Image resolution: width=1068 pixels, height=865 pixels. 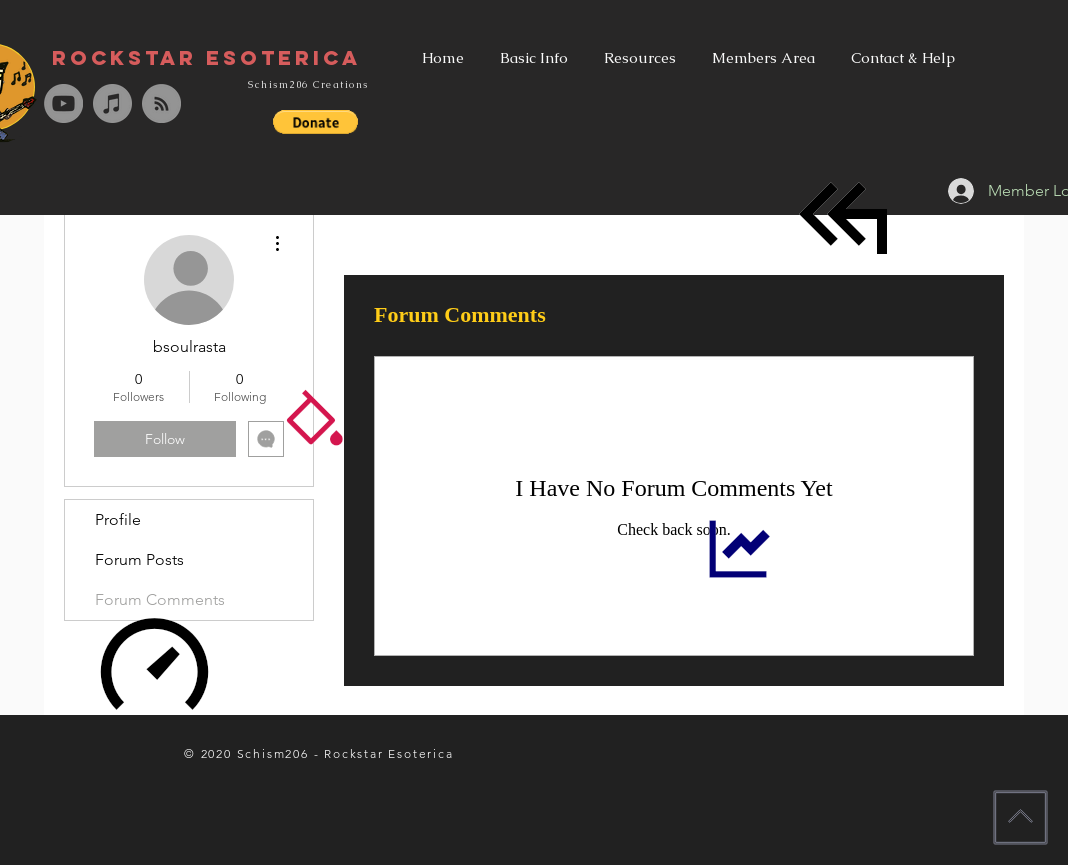 What do you see at coordinates (847, 219) in the screenshot?
I see `reply all to a message or email` at bounding box center [847, 219].